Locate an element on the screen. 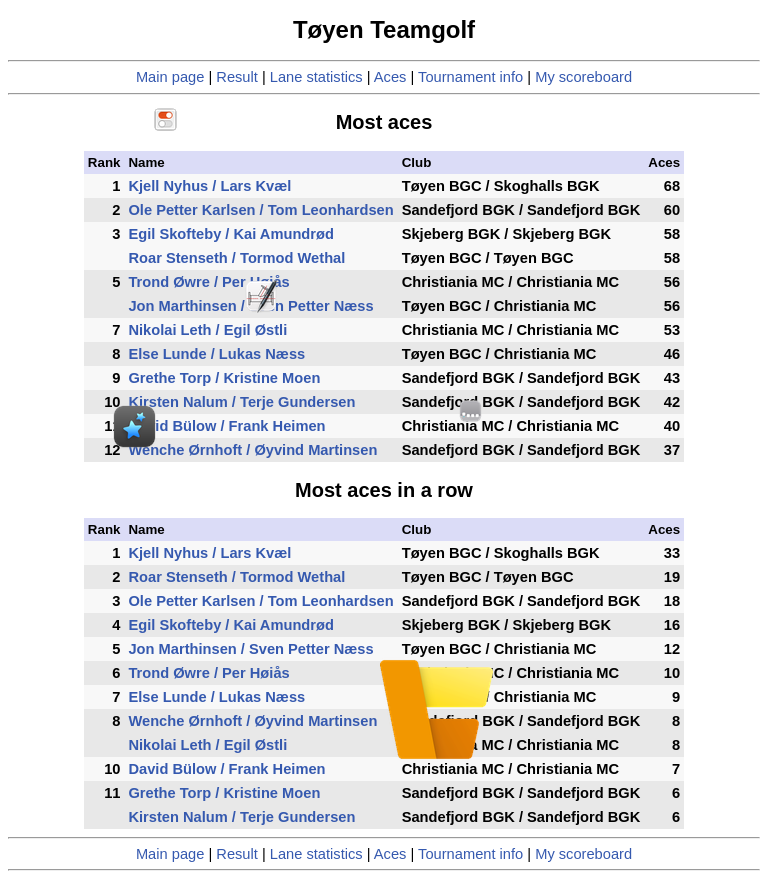  open anki flashcard app is located at coordinates (134, 426).